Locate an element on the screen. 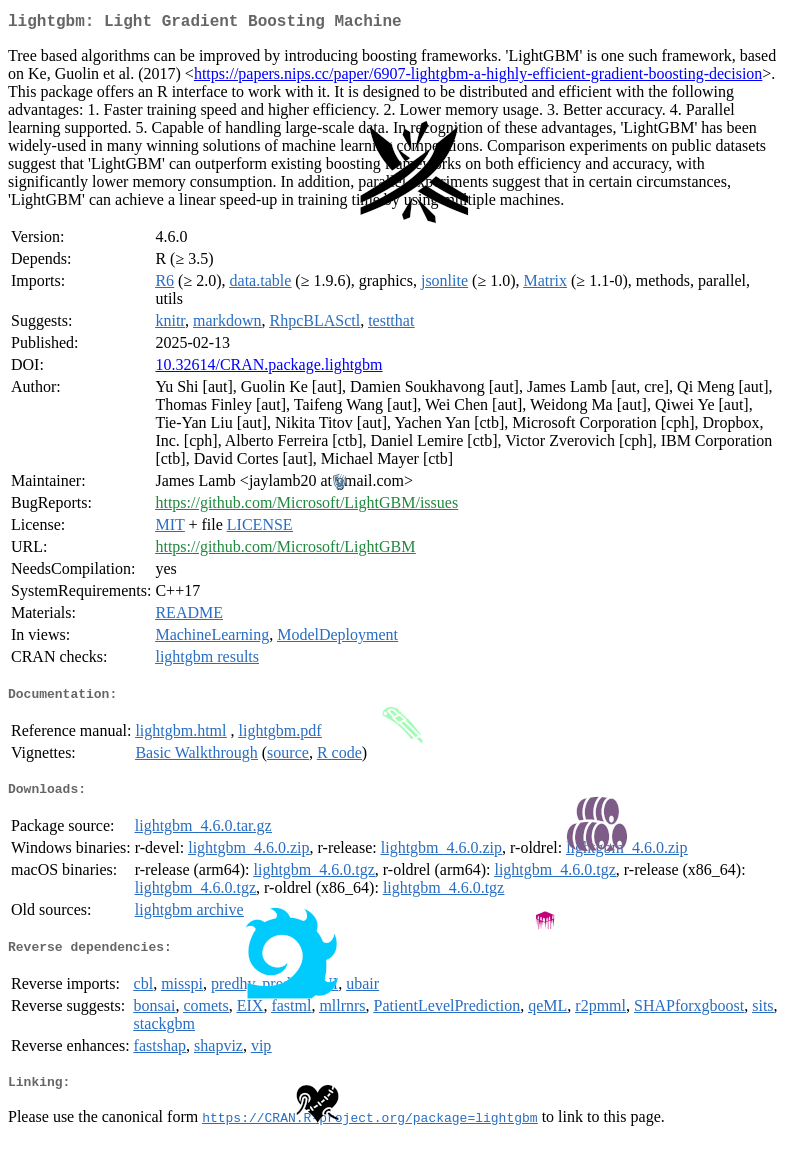 The image size is (792, 1158). represents a nature or plant-based ability in a game is located at coordinates (292, 953).